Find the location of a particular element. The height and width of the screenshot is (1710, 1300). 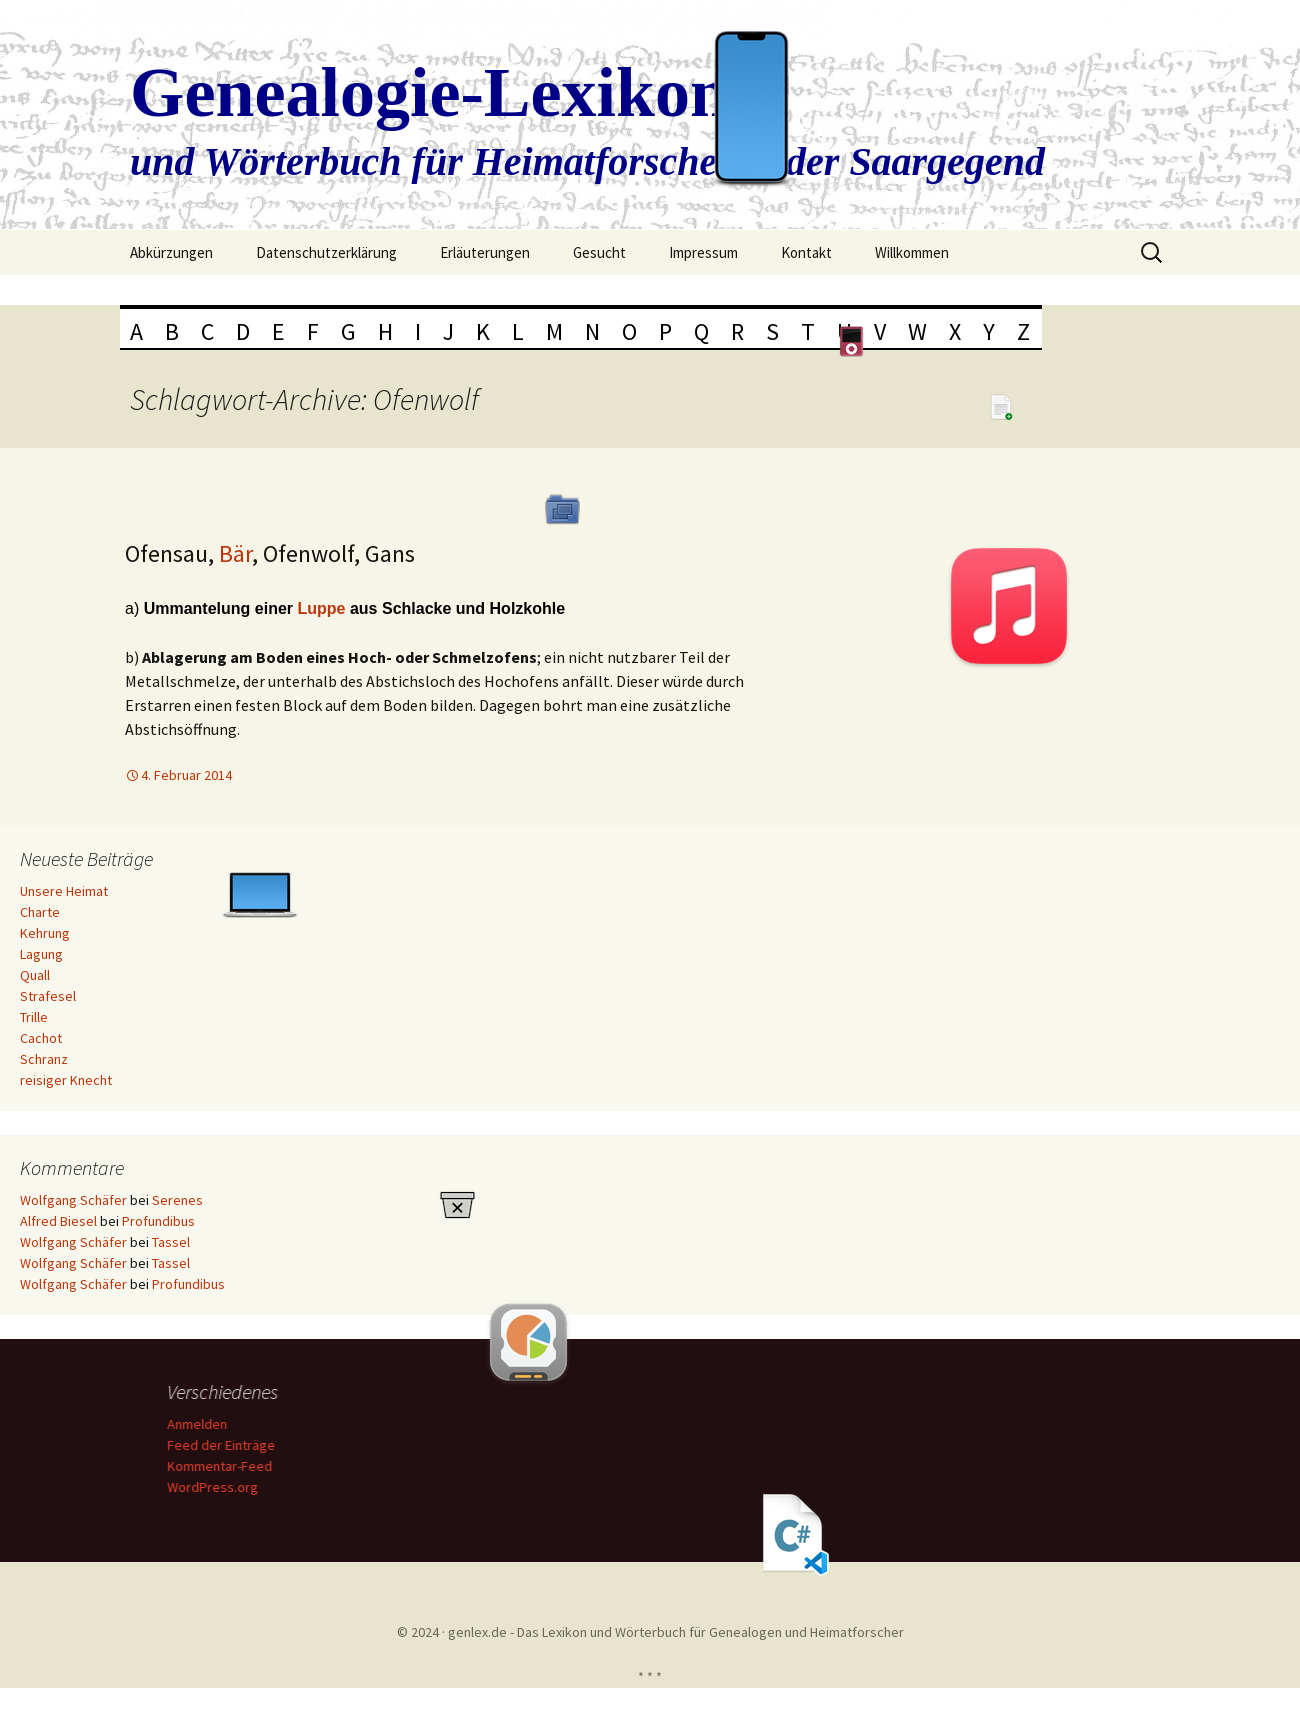

create a new document is located at coordinates (1001, 407).